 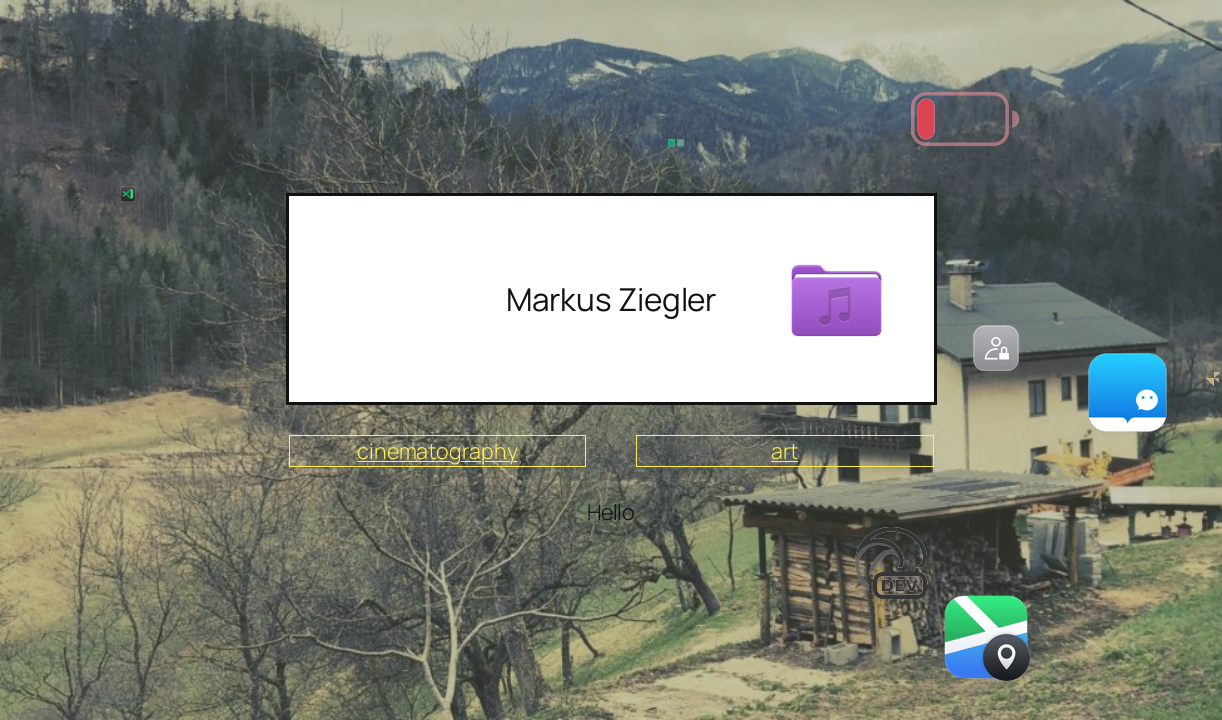 What do you see at coordinates (986, 637) in the screenshot?
I see `open Google Maps` at bounding box center [986, 637].